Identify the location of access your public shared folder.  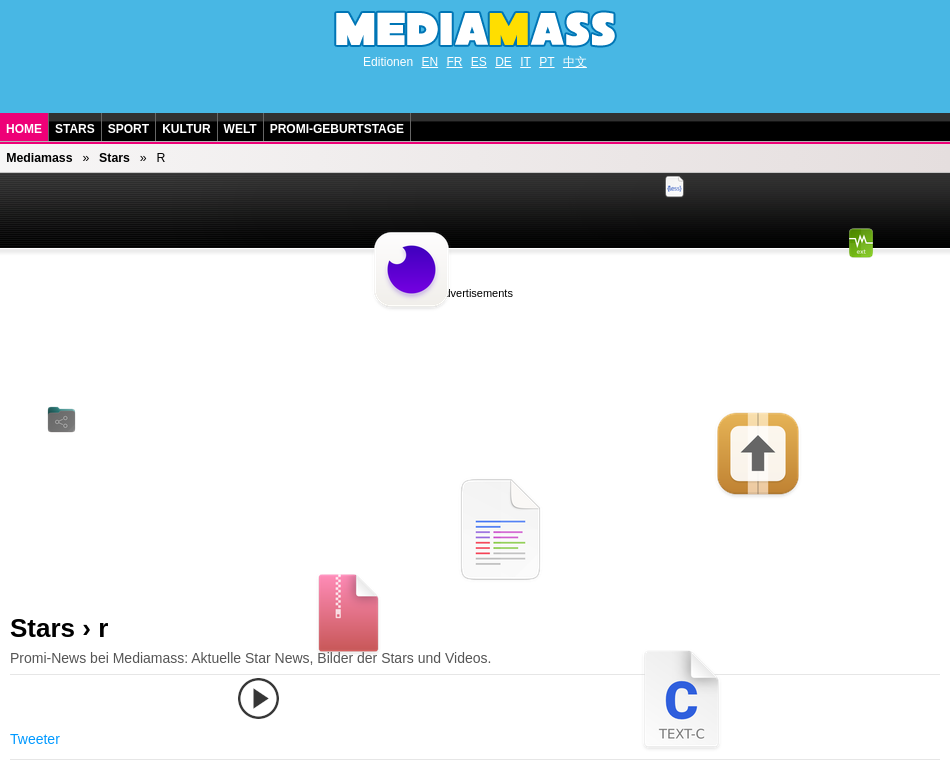
(61, 419).